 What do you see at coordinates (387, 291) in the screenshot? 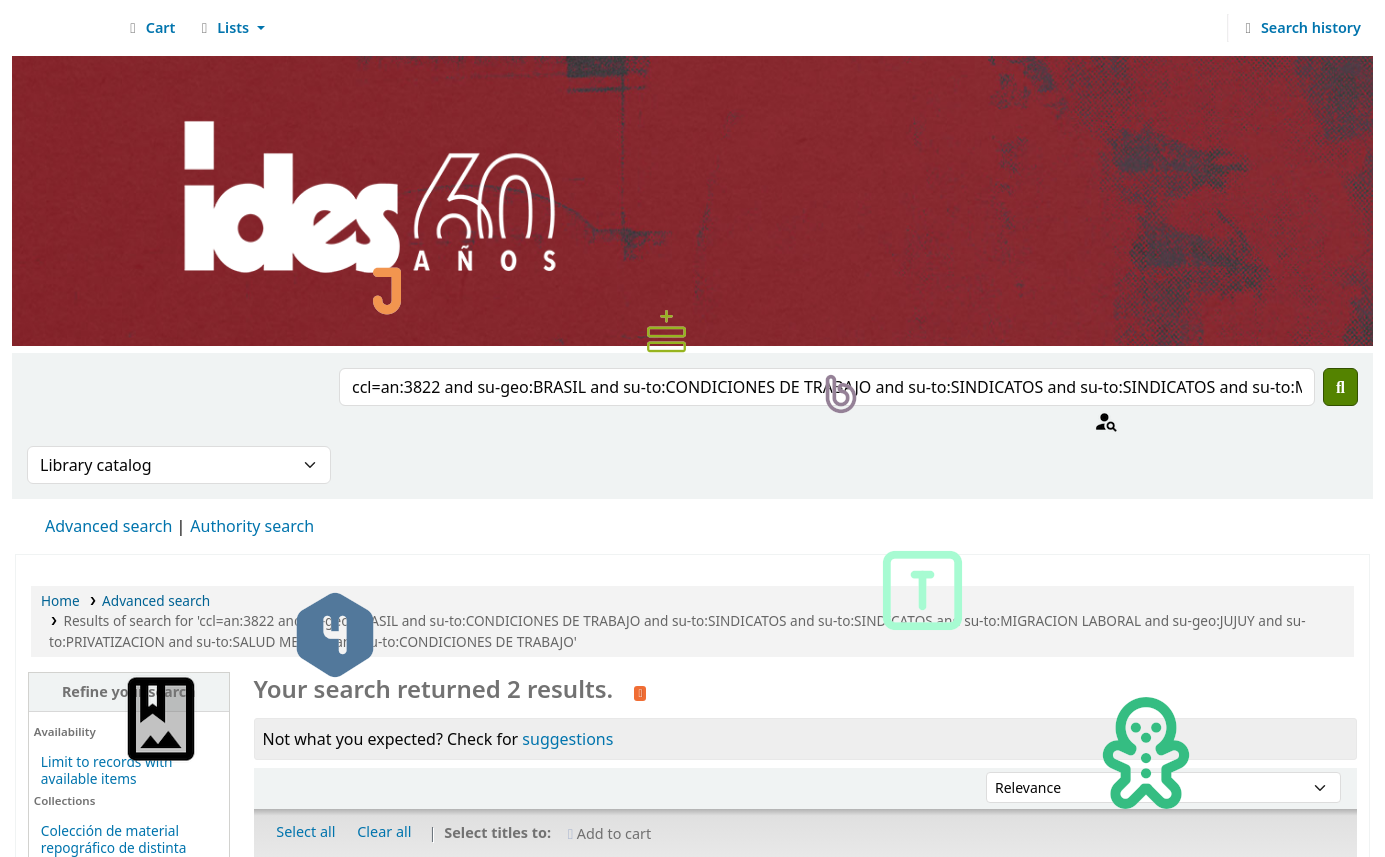
I see `indicates items or sections starting with the letter J` at bounding box center [387, 291].